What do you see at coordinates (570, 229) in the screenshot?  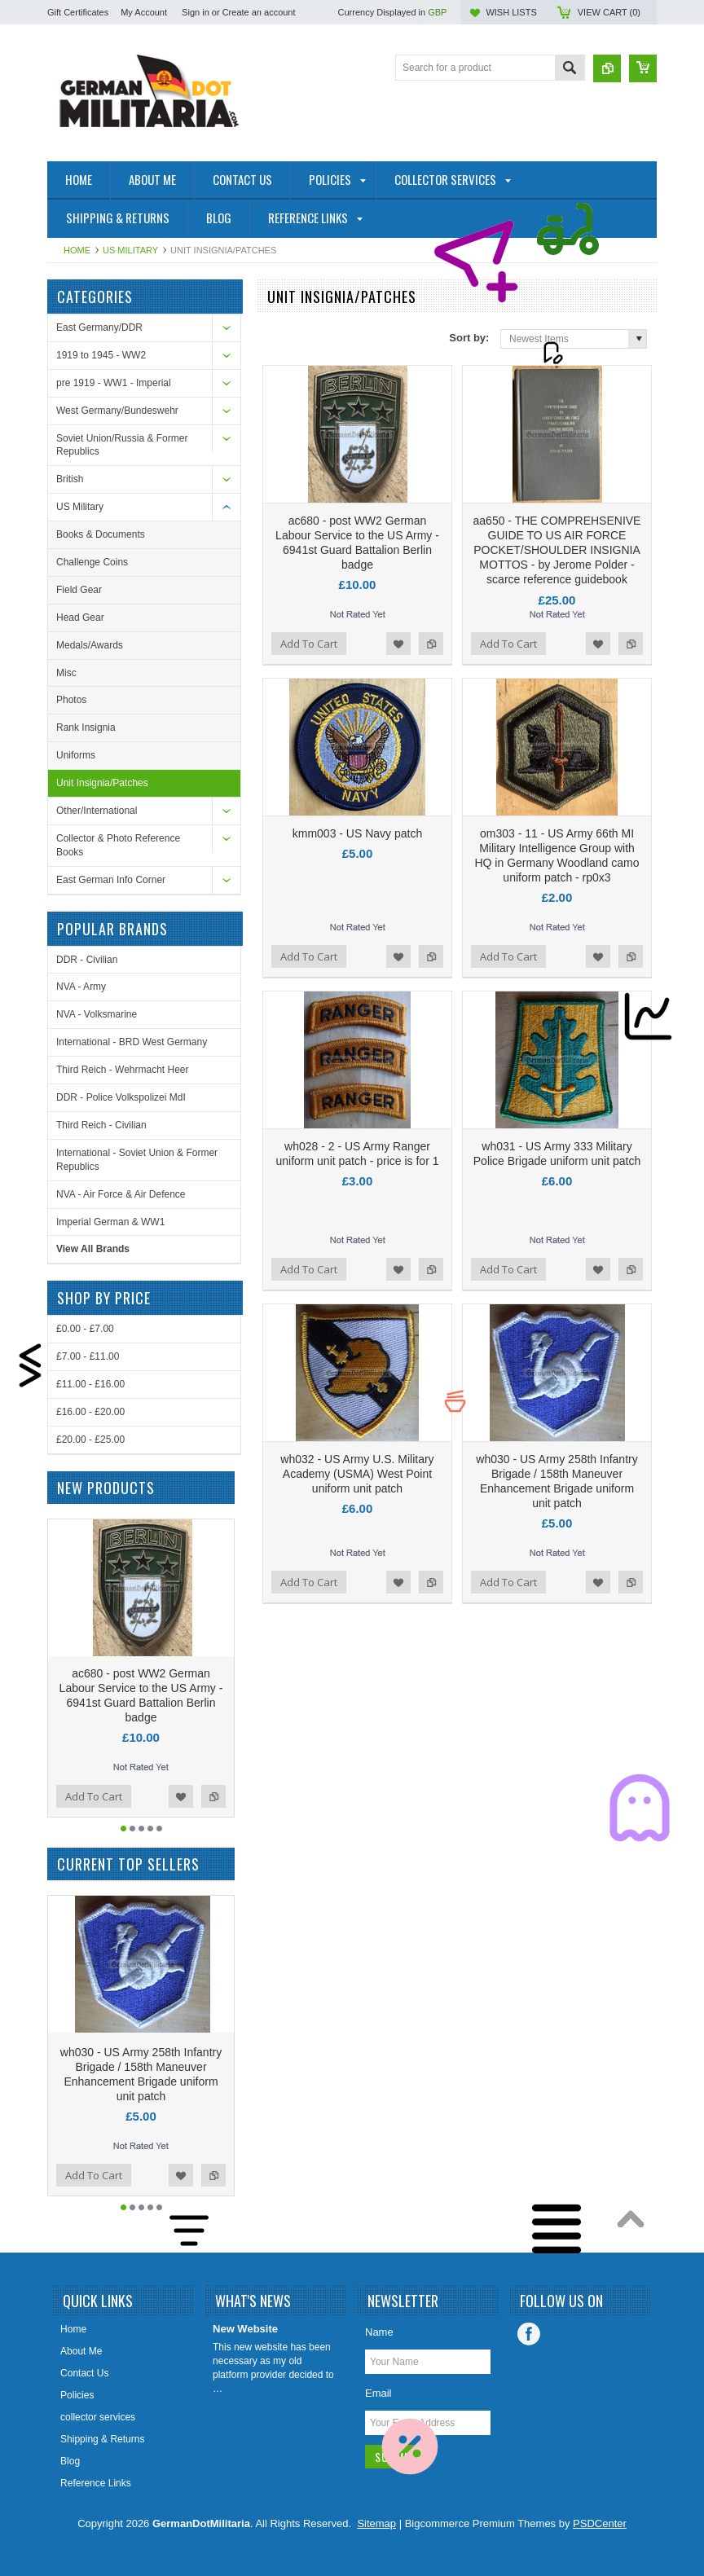 I see `select moped or scooter delivery` at bounding box center [570, 229].